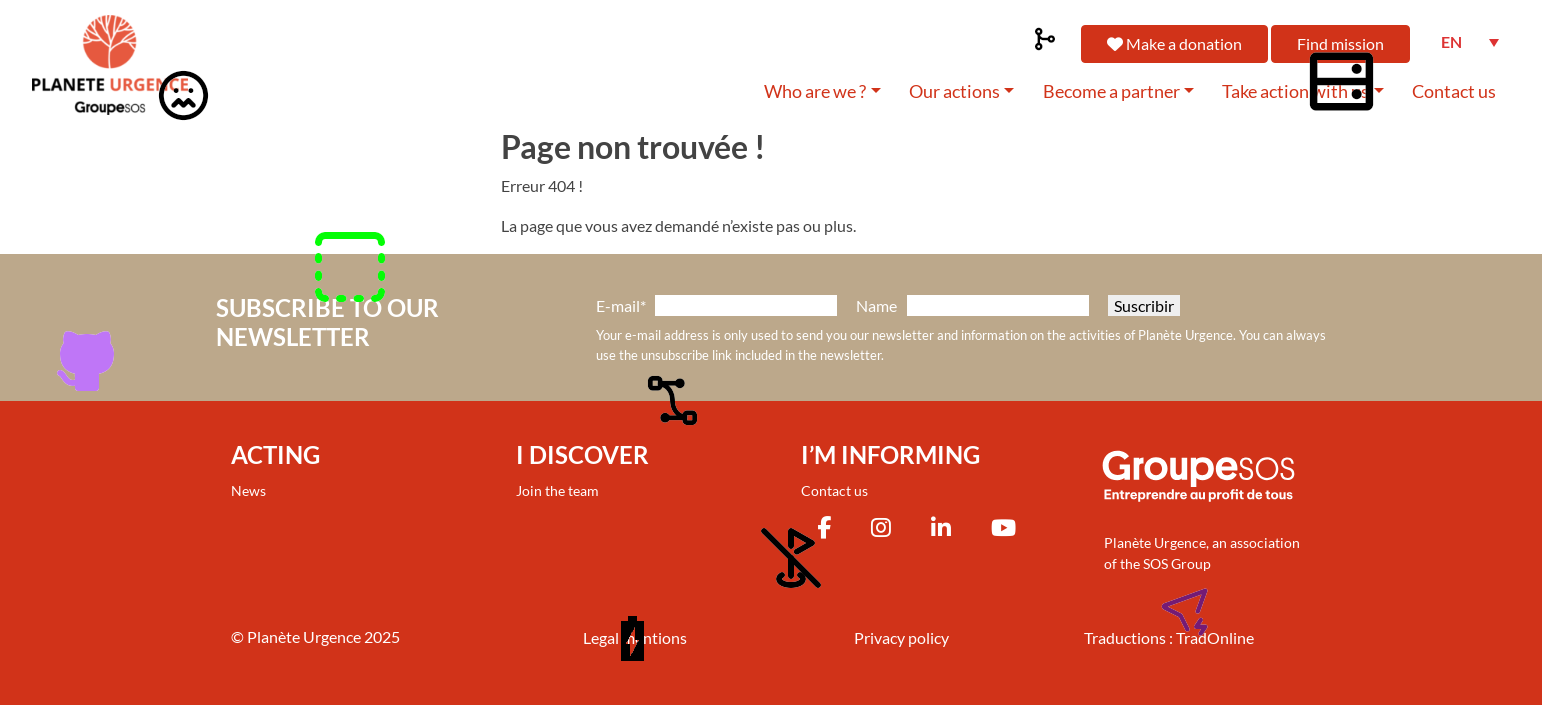 The height and width of the screenshot is (720, 1542). Describe the element at coordinates (350, 267) in the screenshot. I see `expand content to fill available space` at that location.